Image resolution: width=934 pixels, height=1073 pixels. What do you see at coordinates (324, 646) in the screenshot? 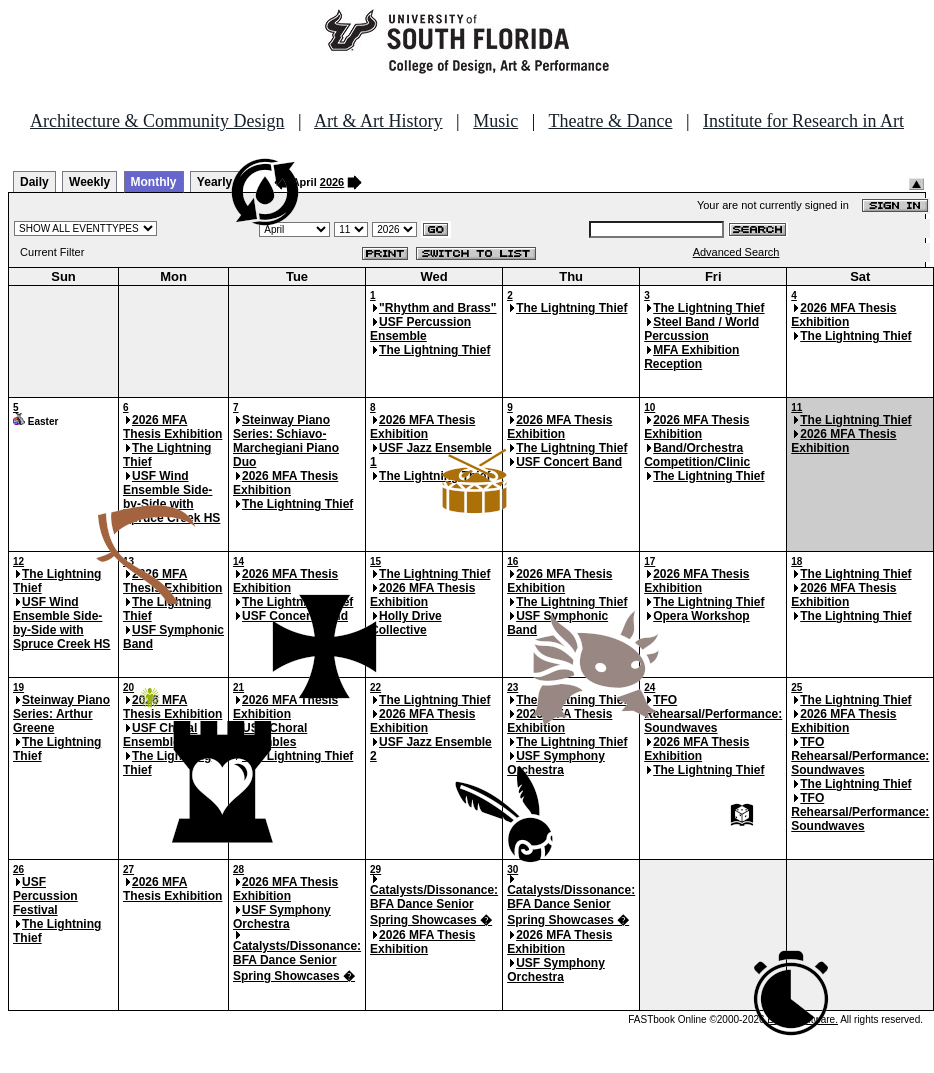
I see `indicates an achievement or military-style badge` at bounding box center [324, 646].